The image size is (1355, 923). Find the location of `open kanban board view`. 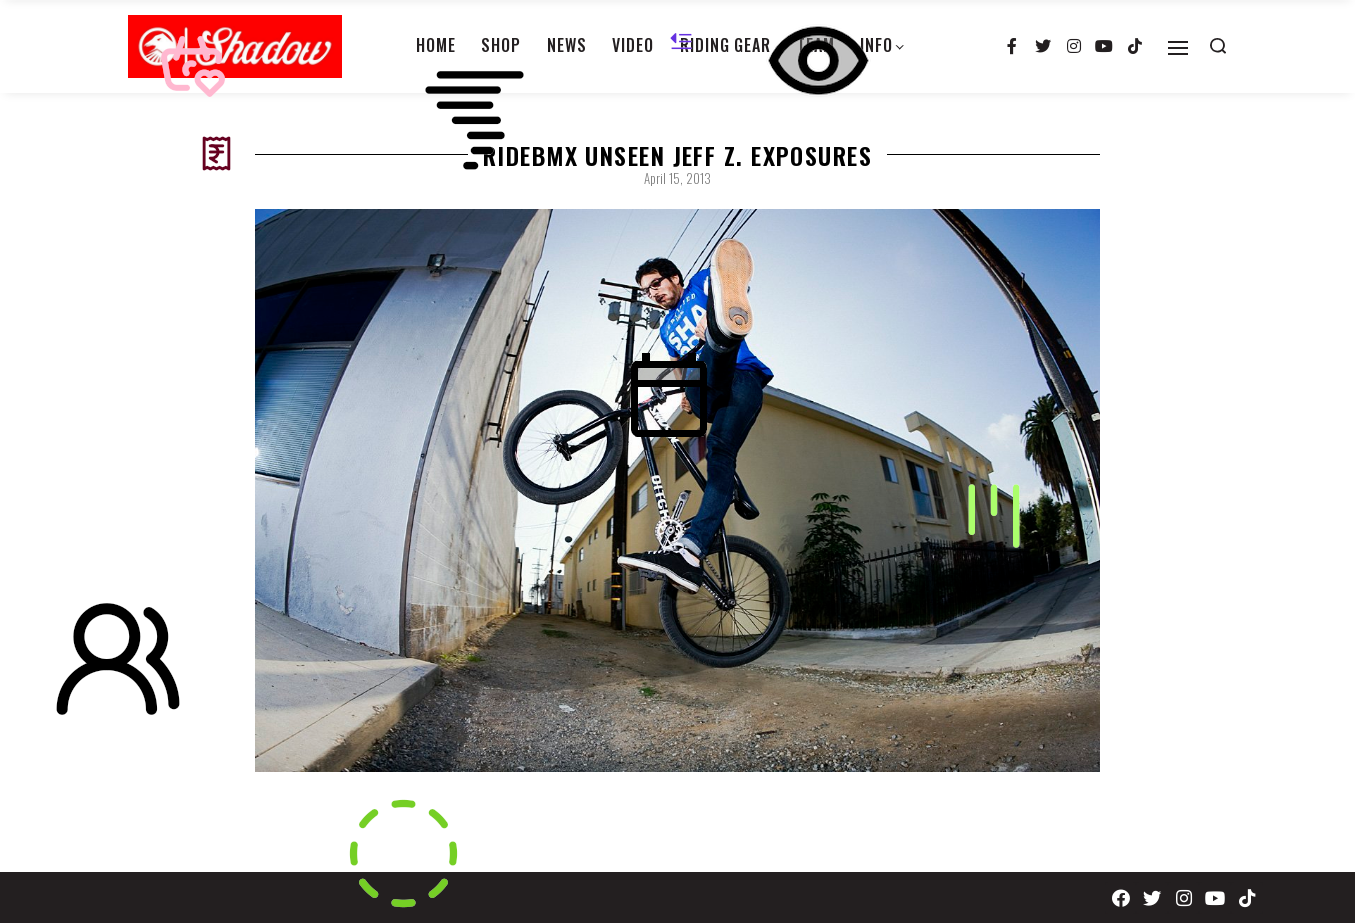

open kanban board view is located at coordinates (994, 516).